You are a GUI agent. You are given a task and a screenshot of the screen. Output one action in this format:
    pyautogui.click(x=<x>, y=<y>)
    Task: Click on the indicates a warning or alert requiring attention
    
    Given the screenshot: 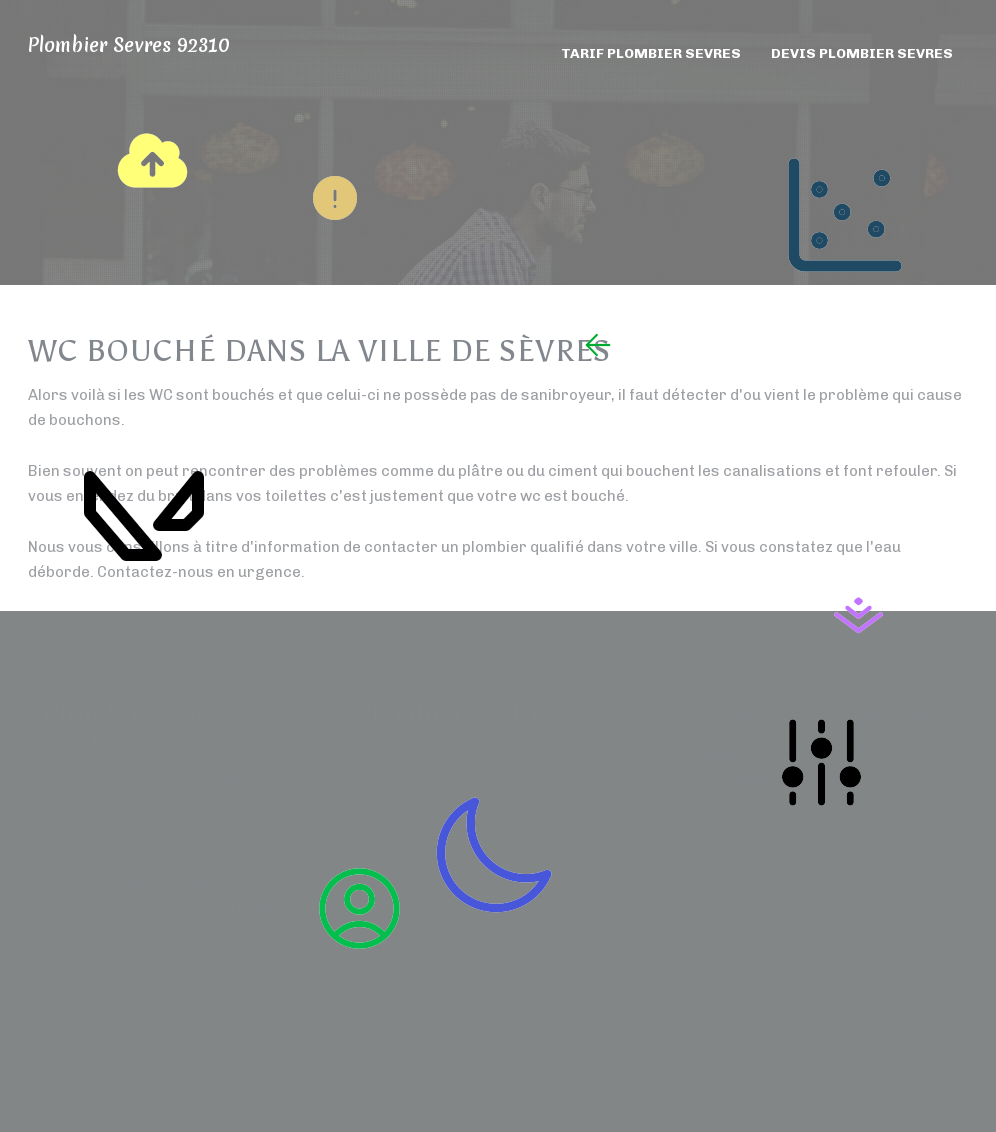 What is the action you would take?
    pyautogui.click(x=335, y=198)
    